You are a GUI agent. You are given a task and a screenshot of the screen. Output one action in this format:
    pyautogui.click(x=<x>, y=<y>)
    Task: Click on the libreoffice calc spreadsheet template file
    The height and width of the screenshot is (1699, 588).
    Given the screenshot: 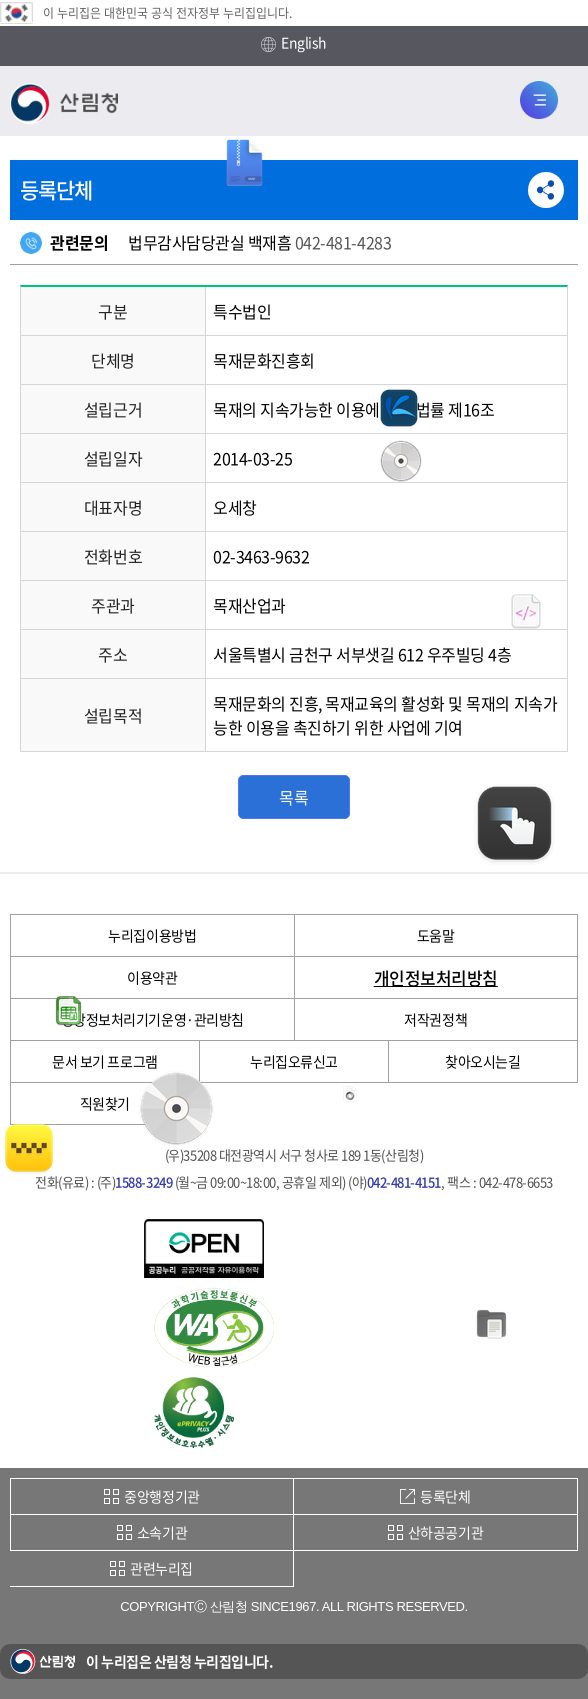 What is the action you would take?
    pyautogui.click(x=68, y=1010)
    